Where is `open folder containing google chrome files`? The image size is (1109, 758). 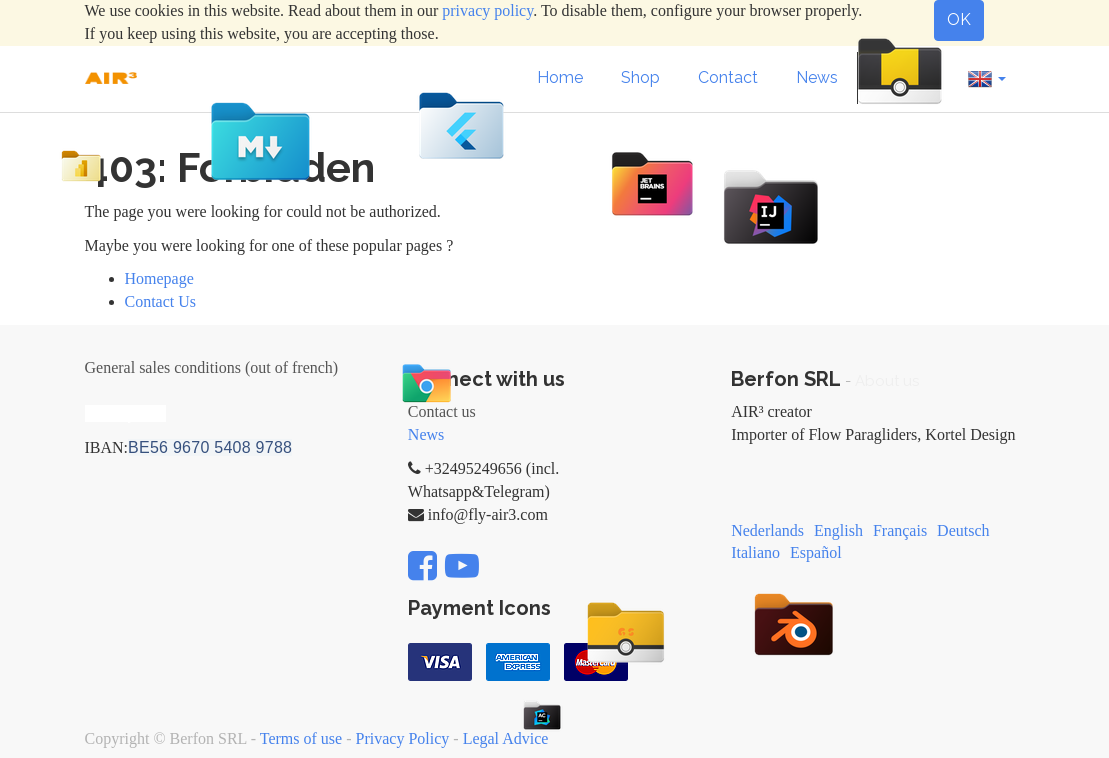
open folder containing google chrome files is located at coordinates (426, 384).